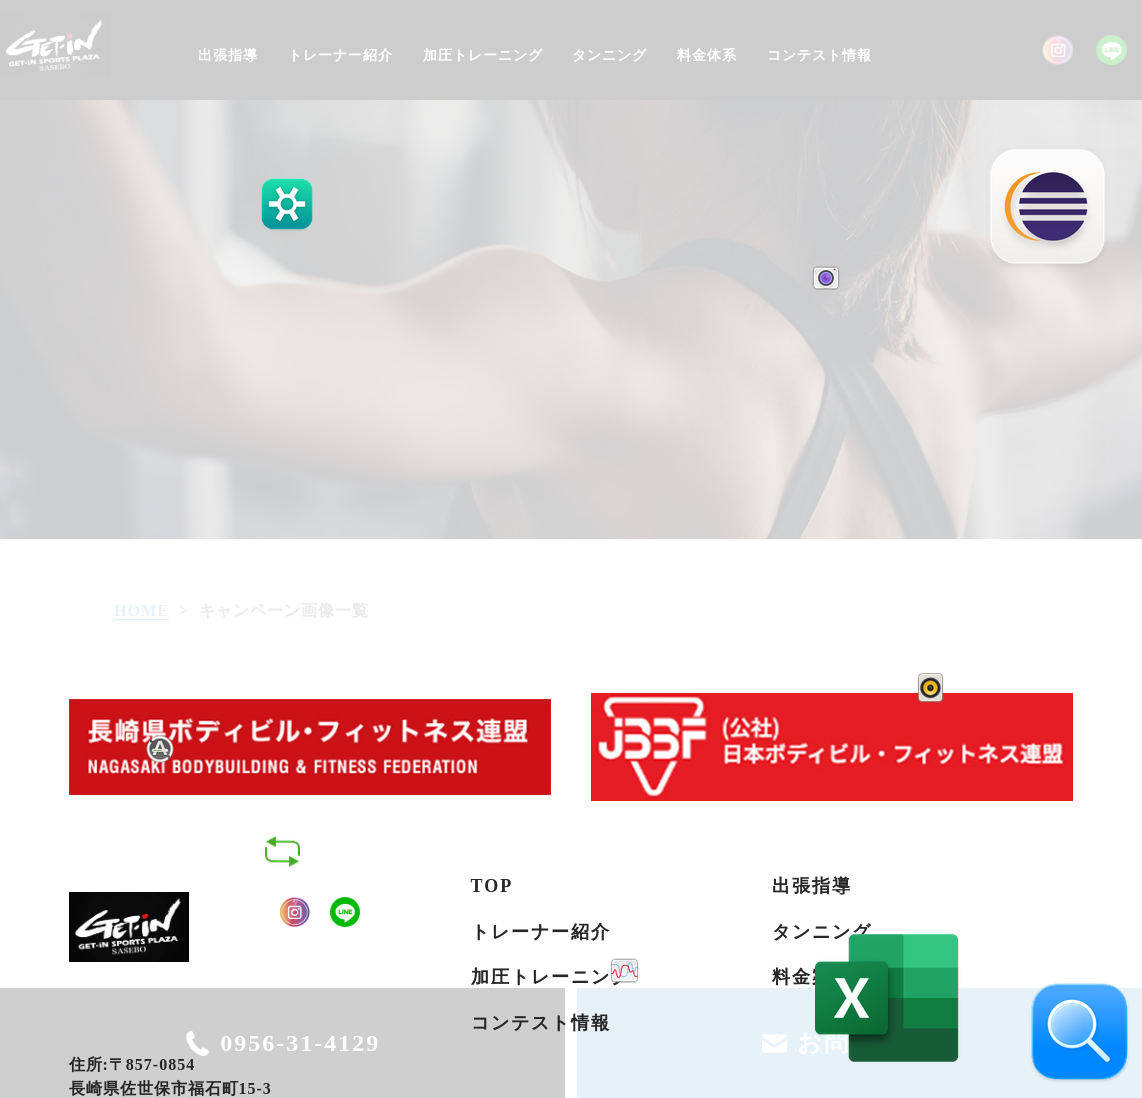 The height and width of the screenshot is (1098, 1142). Describe the element at coordinates (888, 998) in the screenshot. I see `open Microsoft Excel` at that location.